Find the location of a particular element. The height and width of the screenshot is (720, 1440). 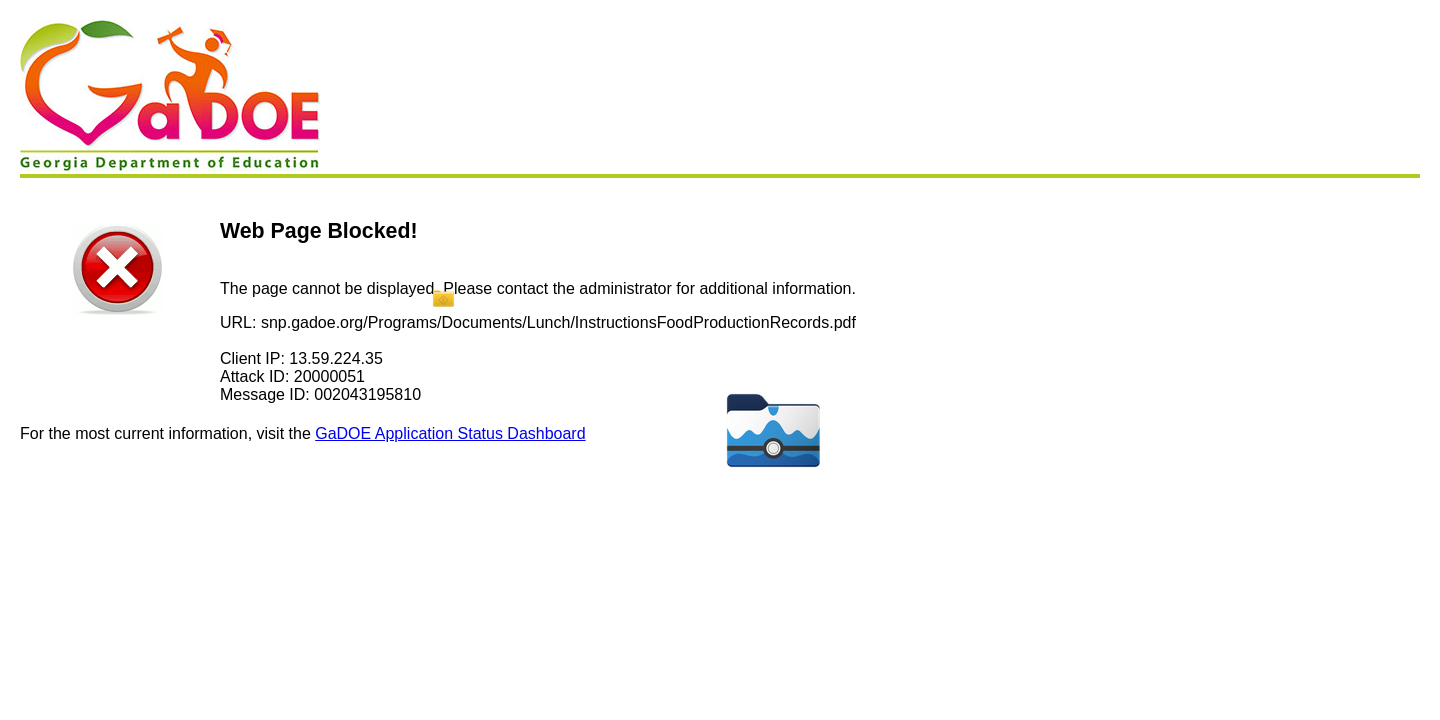

folder for pokémon dive ball themed content is located at coordinates (773, 433).